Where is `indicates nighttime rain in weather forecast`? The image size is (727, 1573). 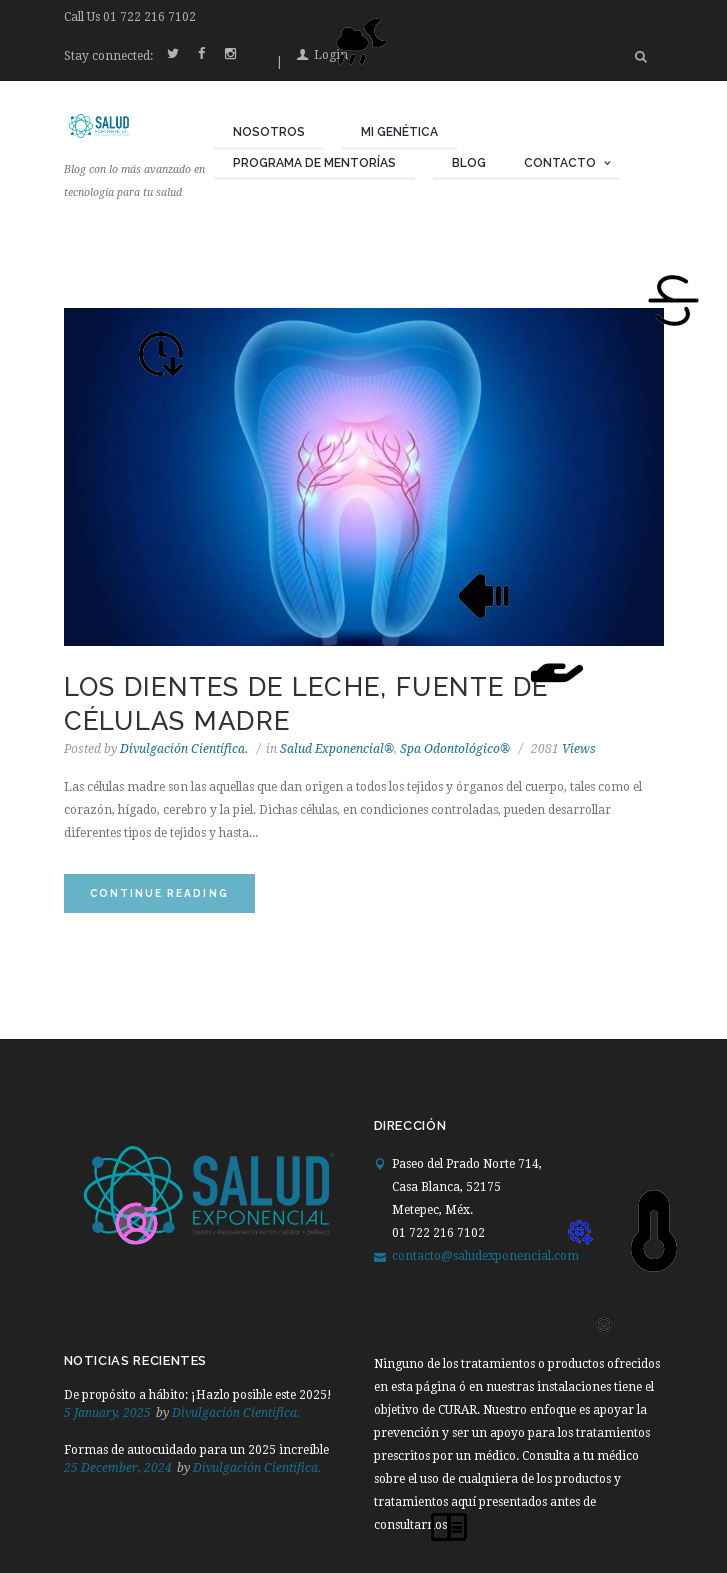 indicates nighttime rain in weather forecast is located at coordinates (362, 41).